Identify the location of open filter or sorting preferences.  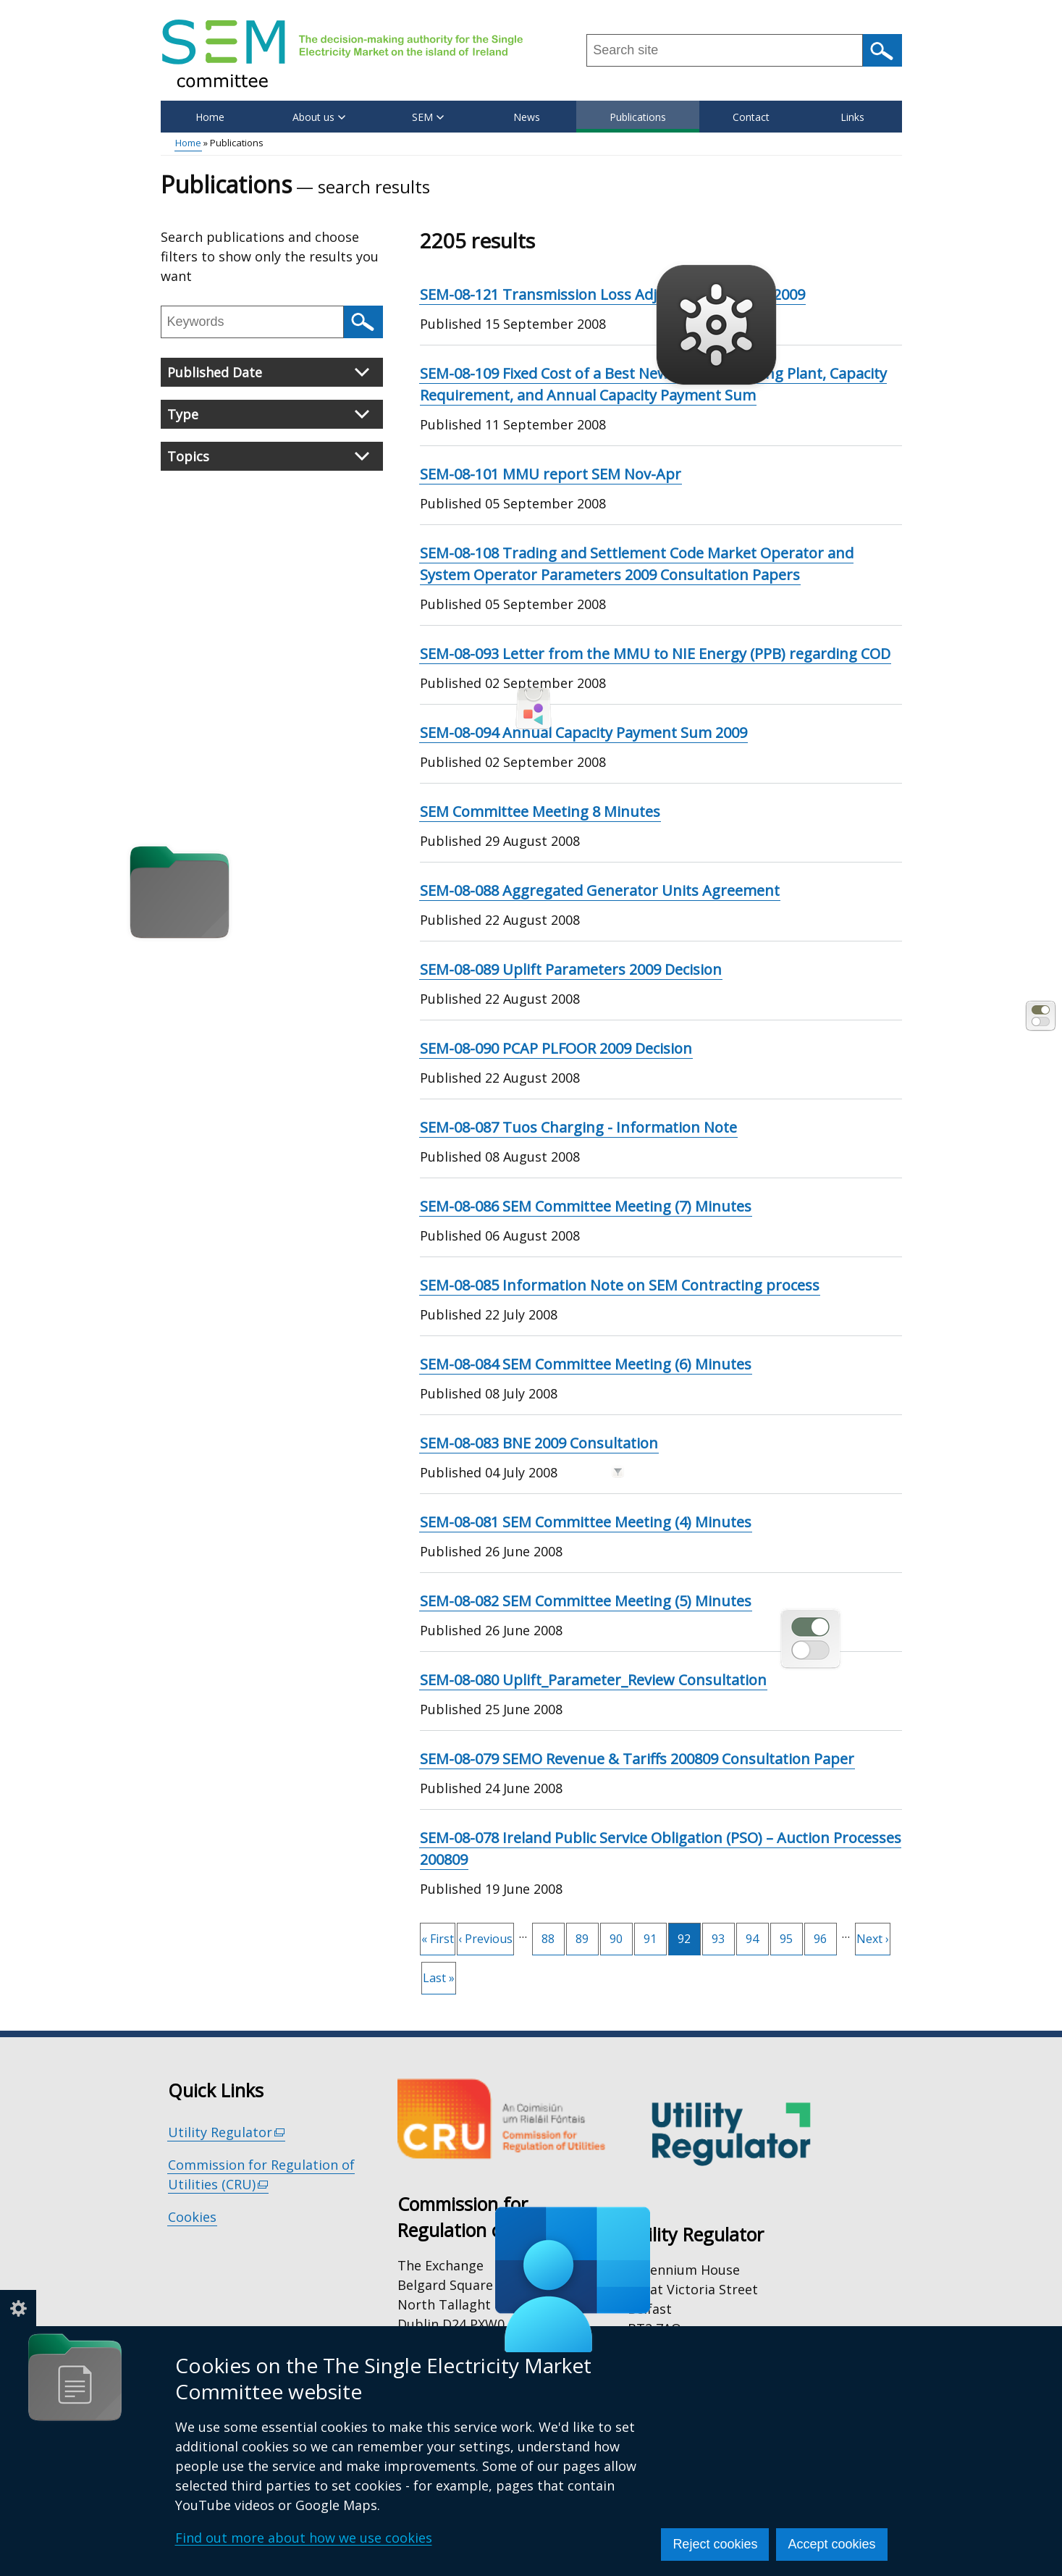
(618, 1471).